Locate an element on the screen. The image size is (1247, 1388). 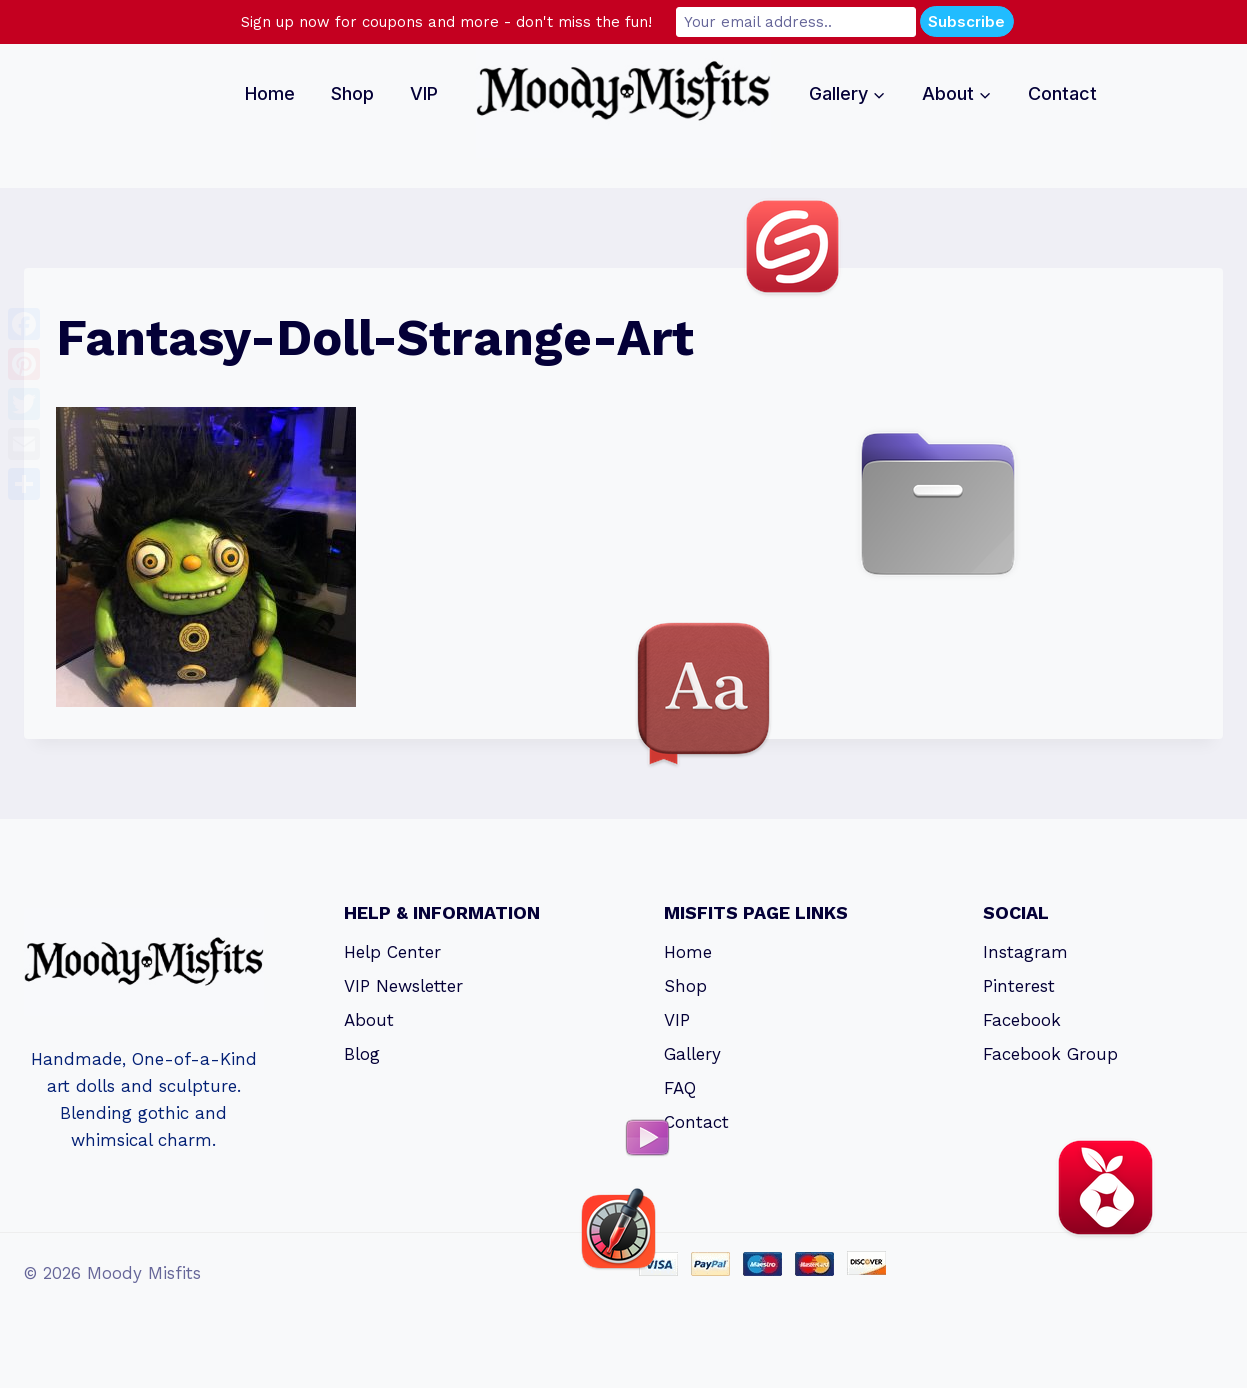
open totem video player is located at coordinates (647, 1137).